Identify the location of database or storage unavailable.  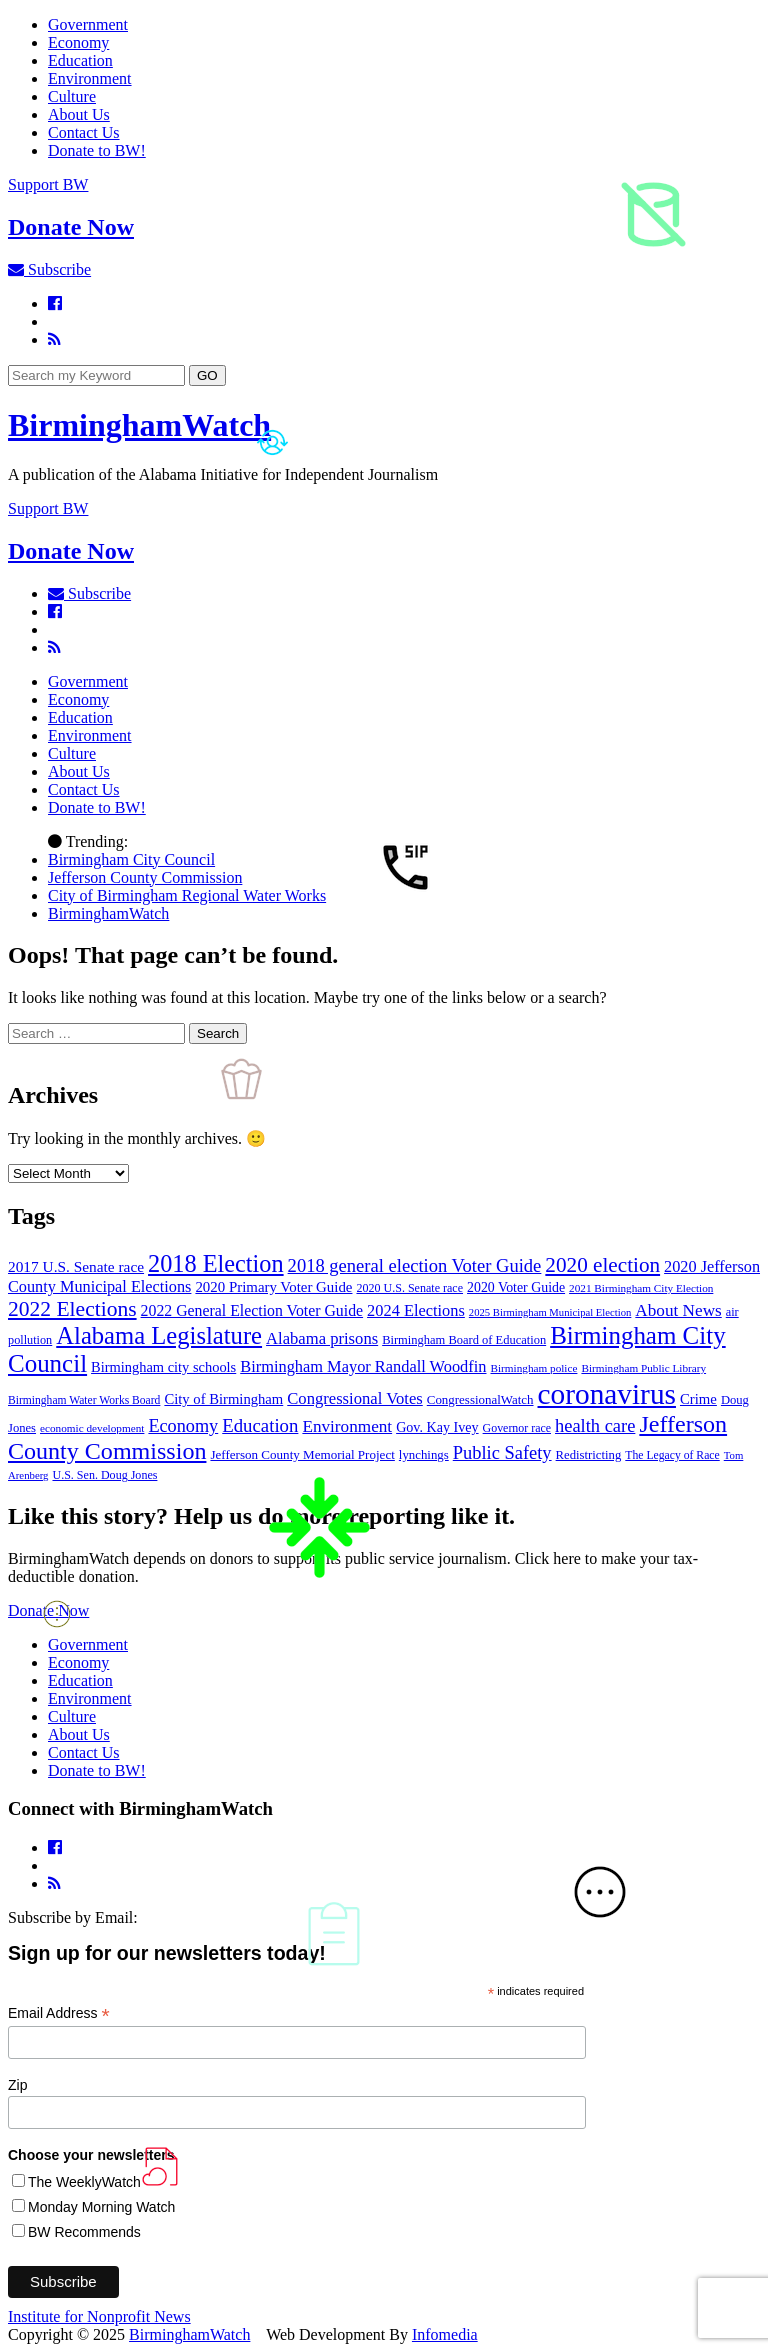
(653, 214).